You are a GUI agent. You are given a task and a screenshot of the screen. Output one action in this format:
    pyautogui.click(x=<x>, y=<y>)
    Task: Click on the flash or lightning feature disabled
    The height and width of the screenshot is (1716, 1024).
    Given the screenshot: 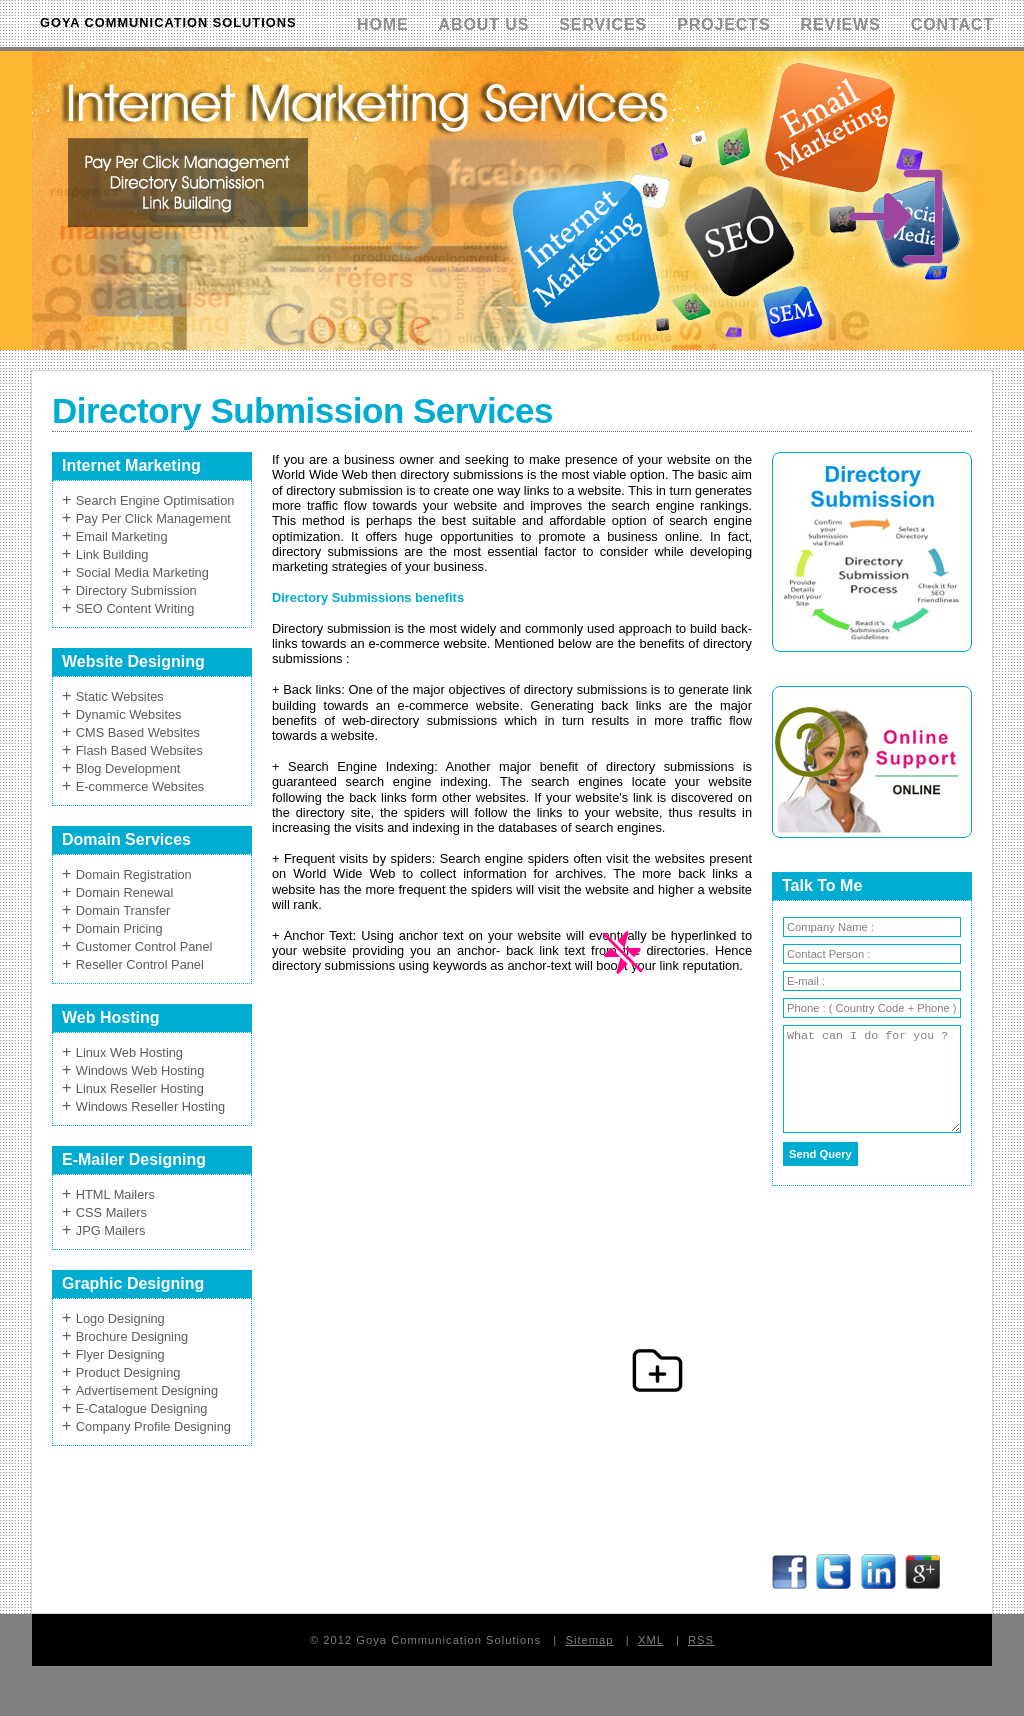 What is the action you would take?
    pyautogui.click(x=622, y=952)
    